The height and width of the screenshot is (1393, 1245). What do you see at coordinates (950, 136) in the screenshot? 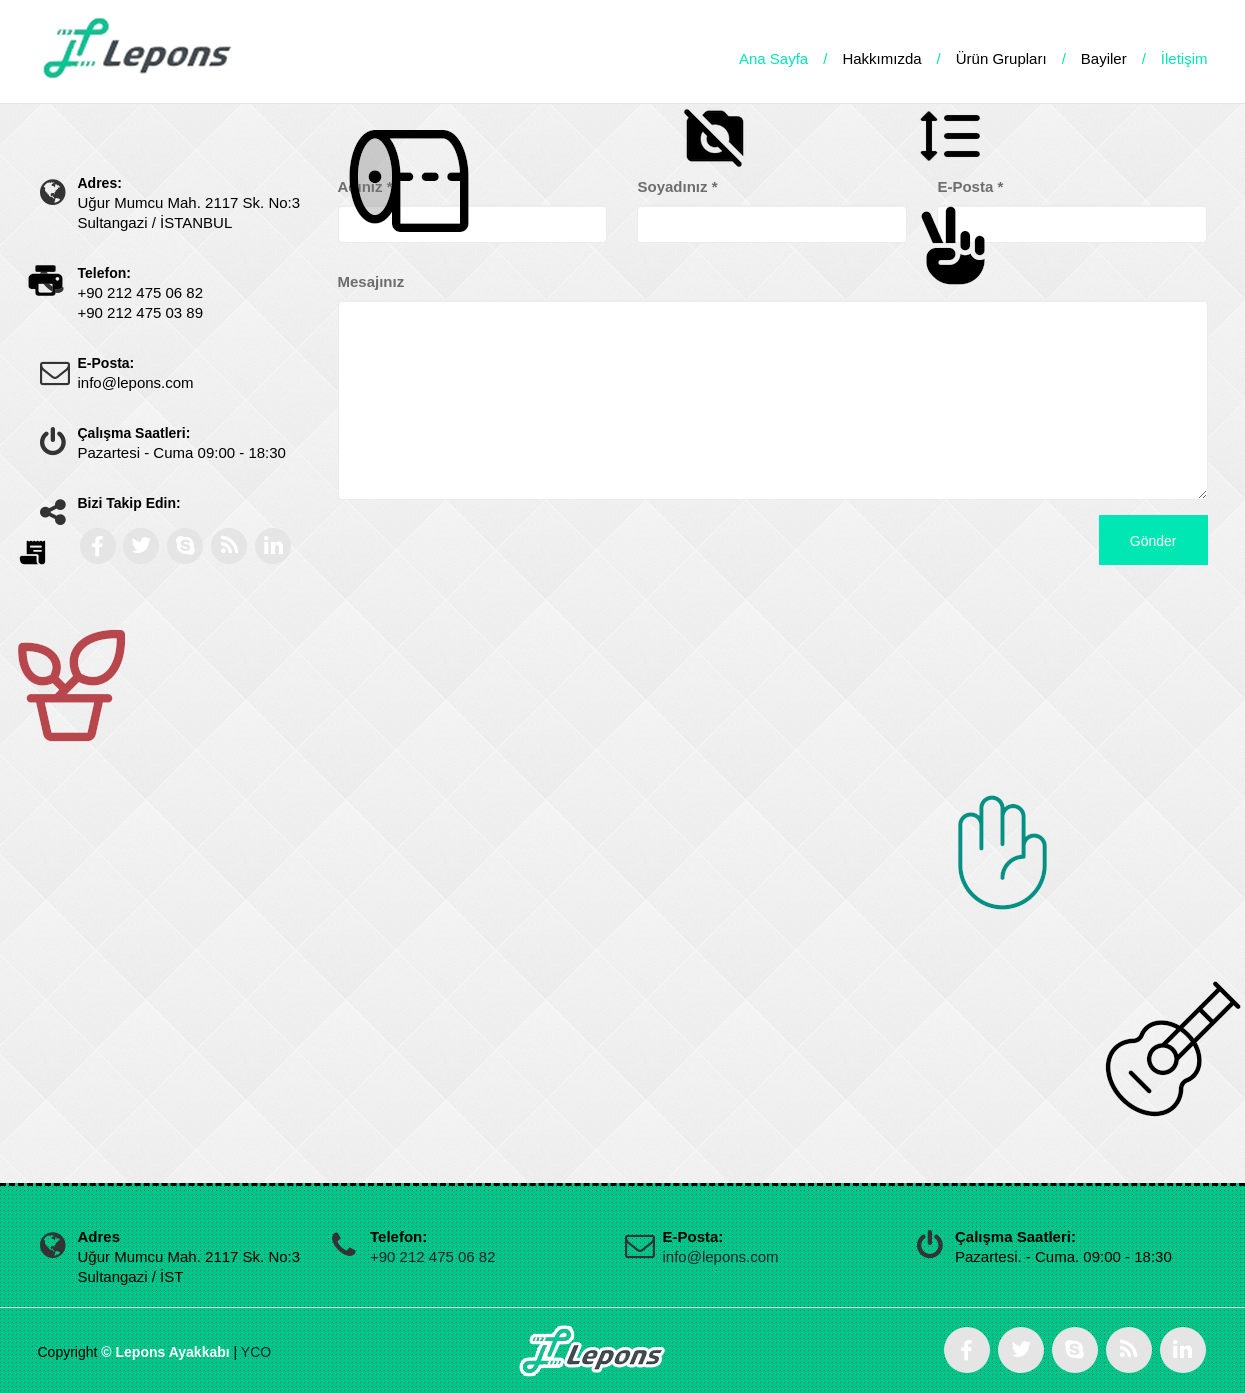
I see `adjust line spacing in text` at bounding box center [950, 136].